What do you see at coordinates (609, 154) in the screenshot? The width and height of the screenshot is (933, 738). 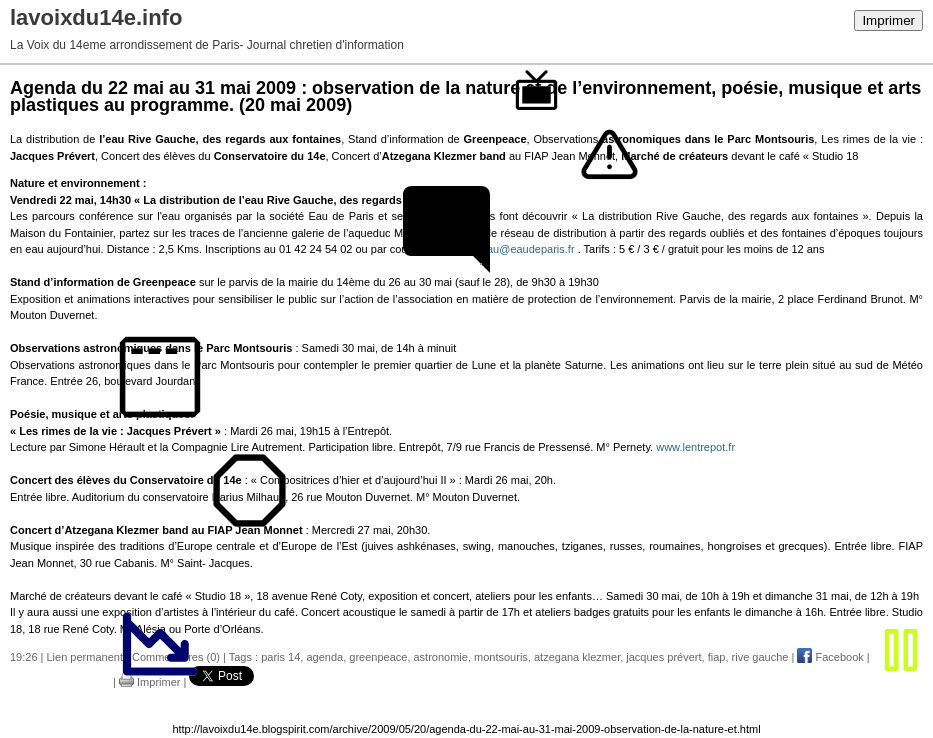 I see `warning or caution indicator` at bounding box center [609, 154].